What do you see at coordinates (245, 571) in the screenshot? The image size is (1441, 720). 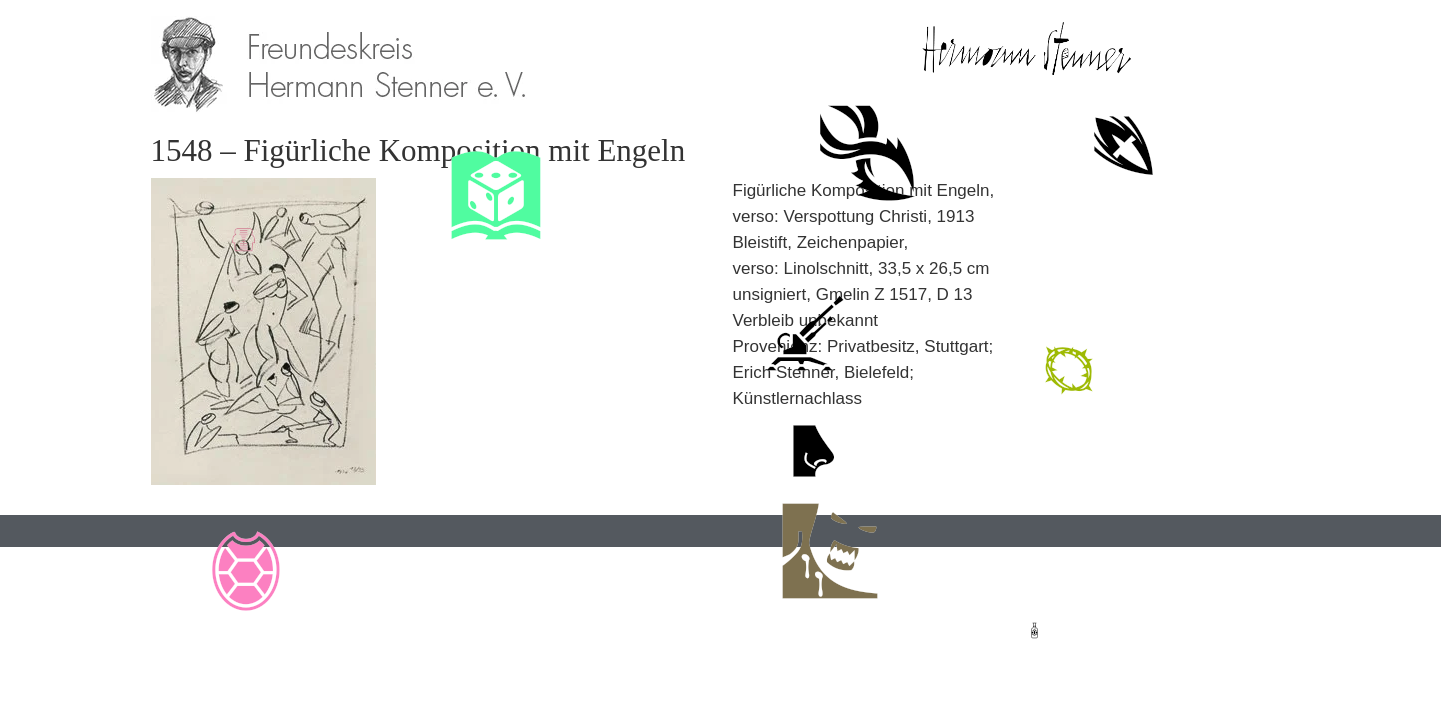 I see `equip turtle shell armor or shield` at bounding box center [245, 571].